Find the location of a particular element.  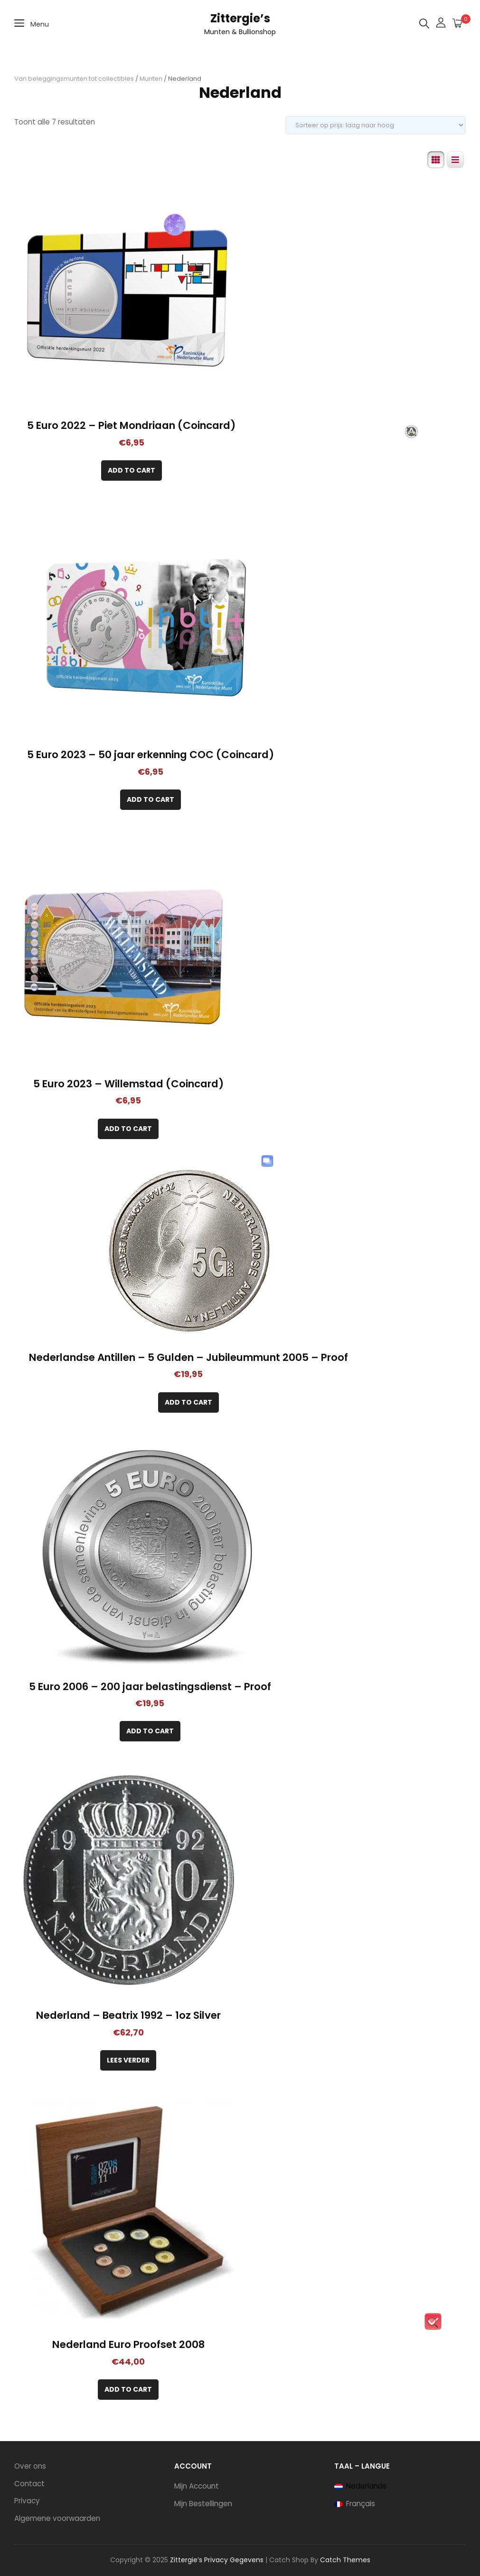

check for available software updates is located at coordinates (411, 431).